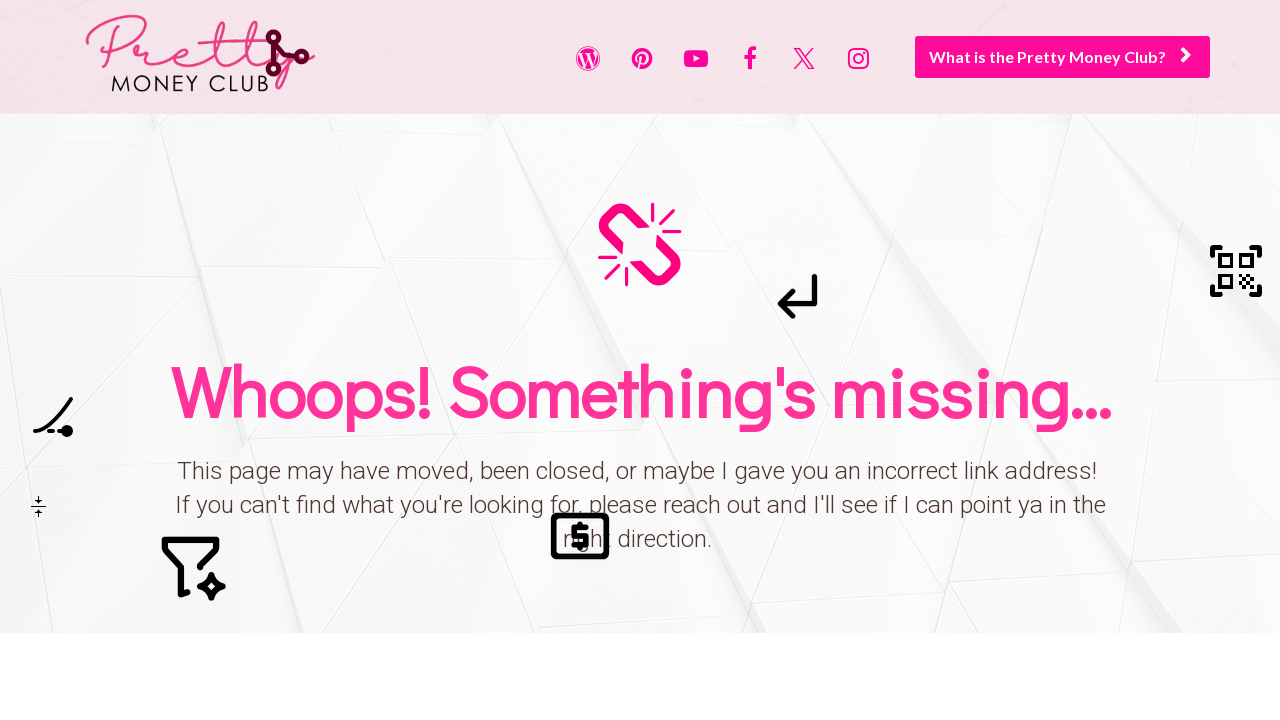 The height and width of the screenshot is (720, 1280). I want to click on merge branches in version control, so click(284, 53).